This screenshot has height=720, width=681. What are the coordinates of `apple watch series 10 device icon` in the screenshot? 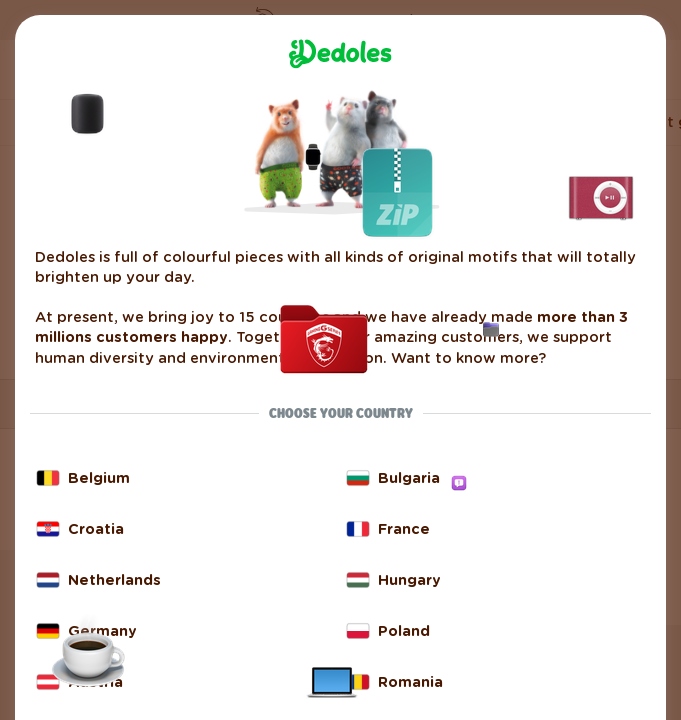 It's located at (313, 157).